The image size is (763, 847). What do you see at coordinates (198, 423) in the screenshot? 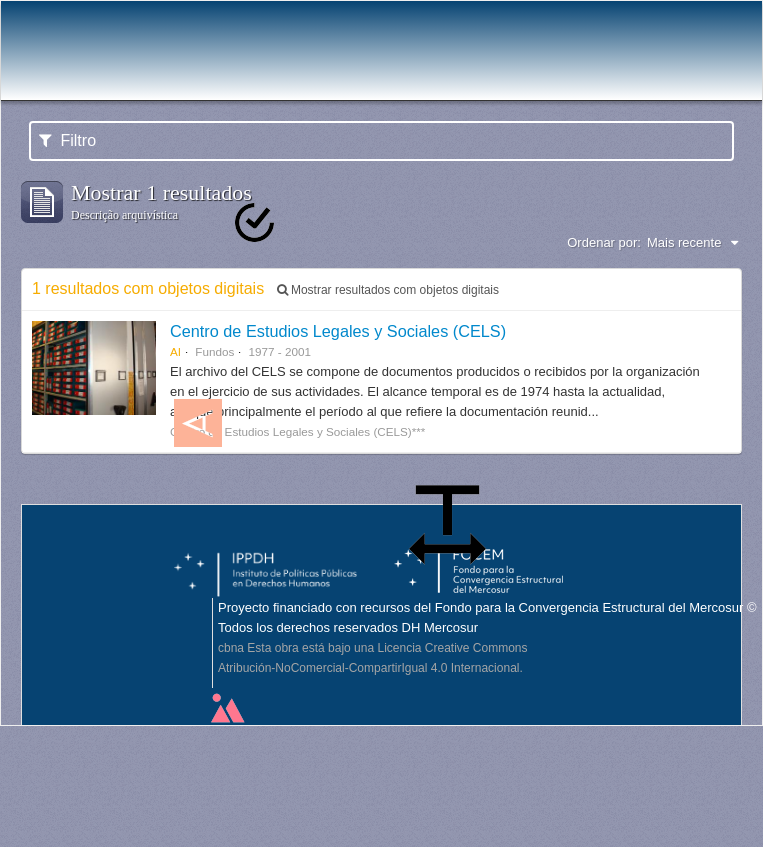
I see `aerospike database logo` at bounding box center [198, 423].